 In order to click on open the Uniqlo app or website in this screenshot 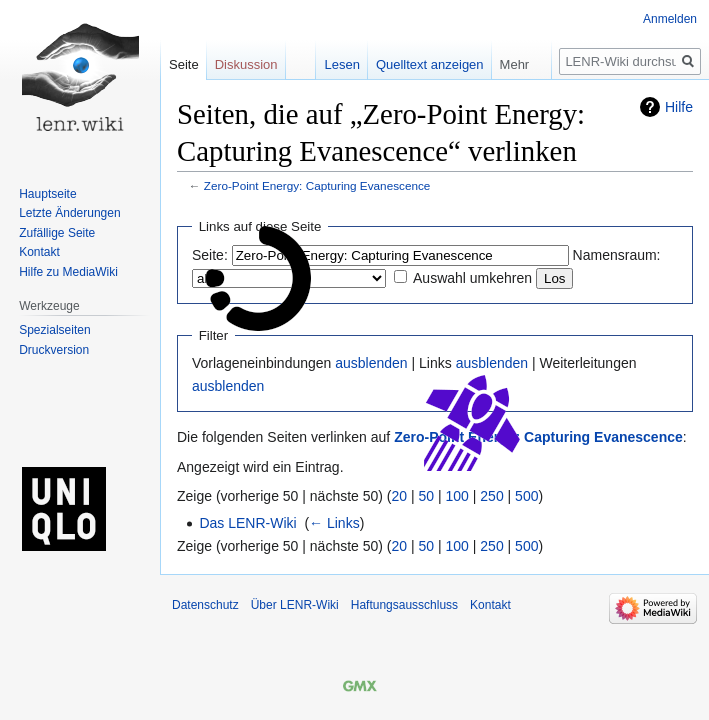, I will do `click(64, 509)`.